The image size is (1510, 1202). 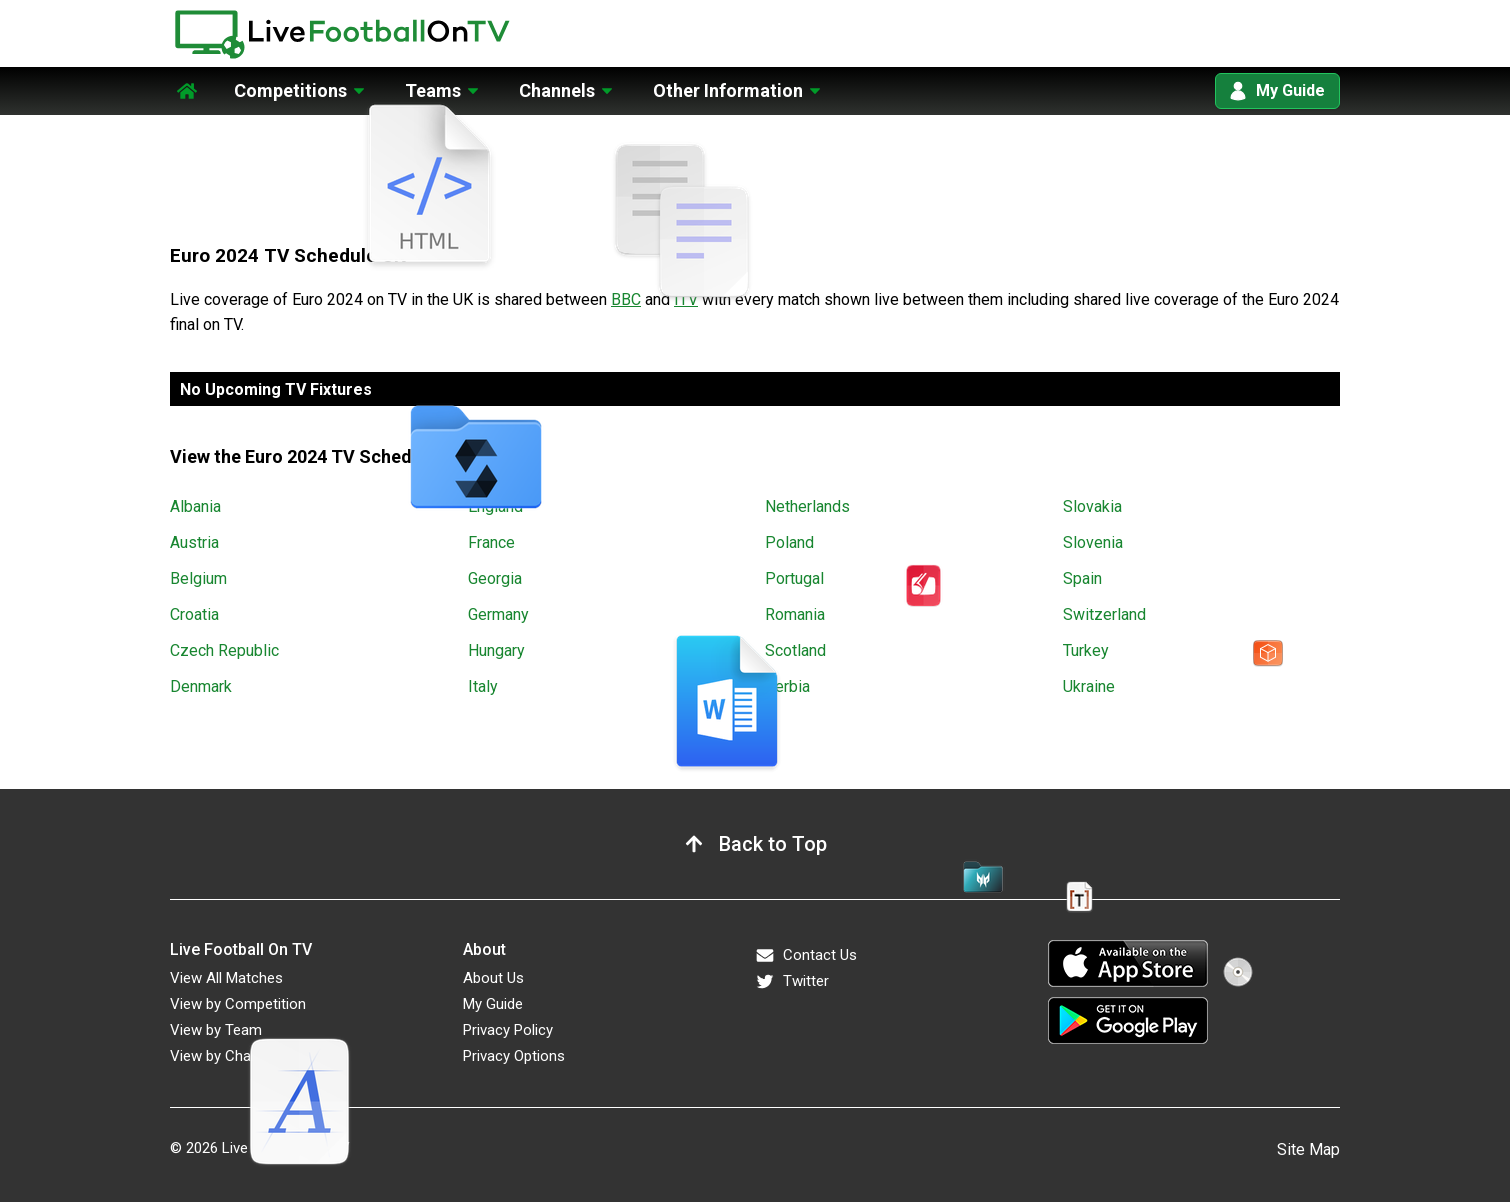 I want to click on an HTML document or webpage file, so click(x=429, y=186).